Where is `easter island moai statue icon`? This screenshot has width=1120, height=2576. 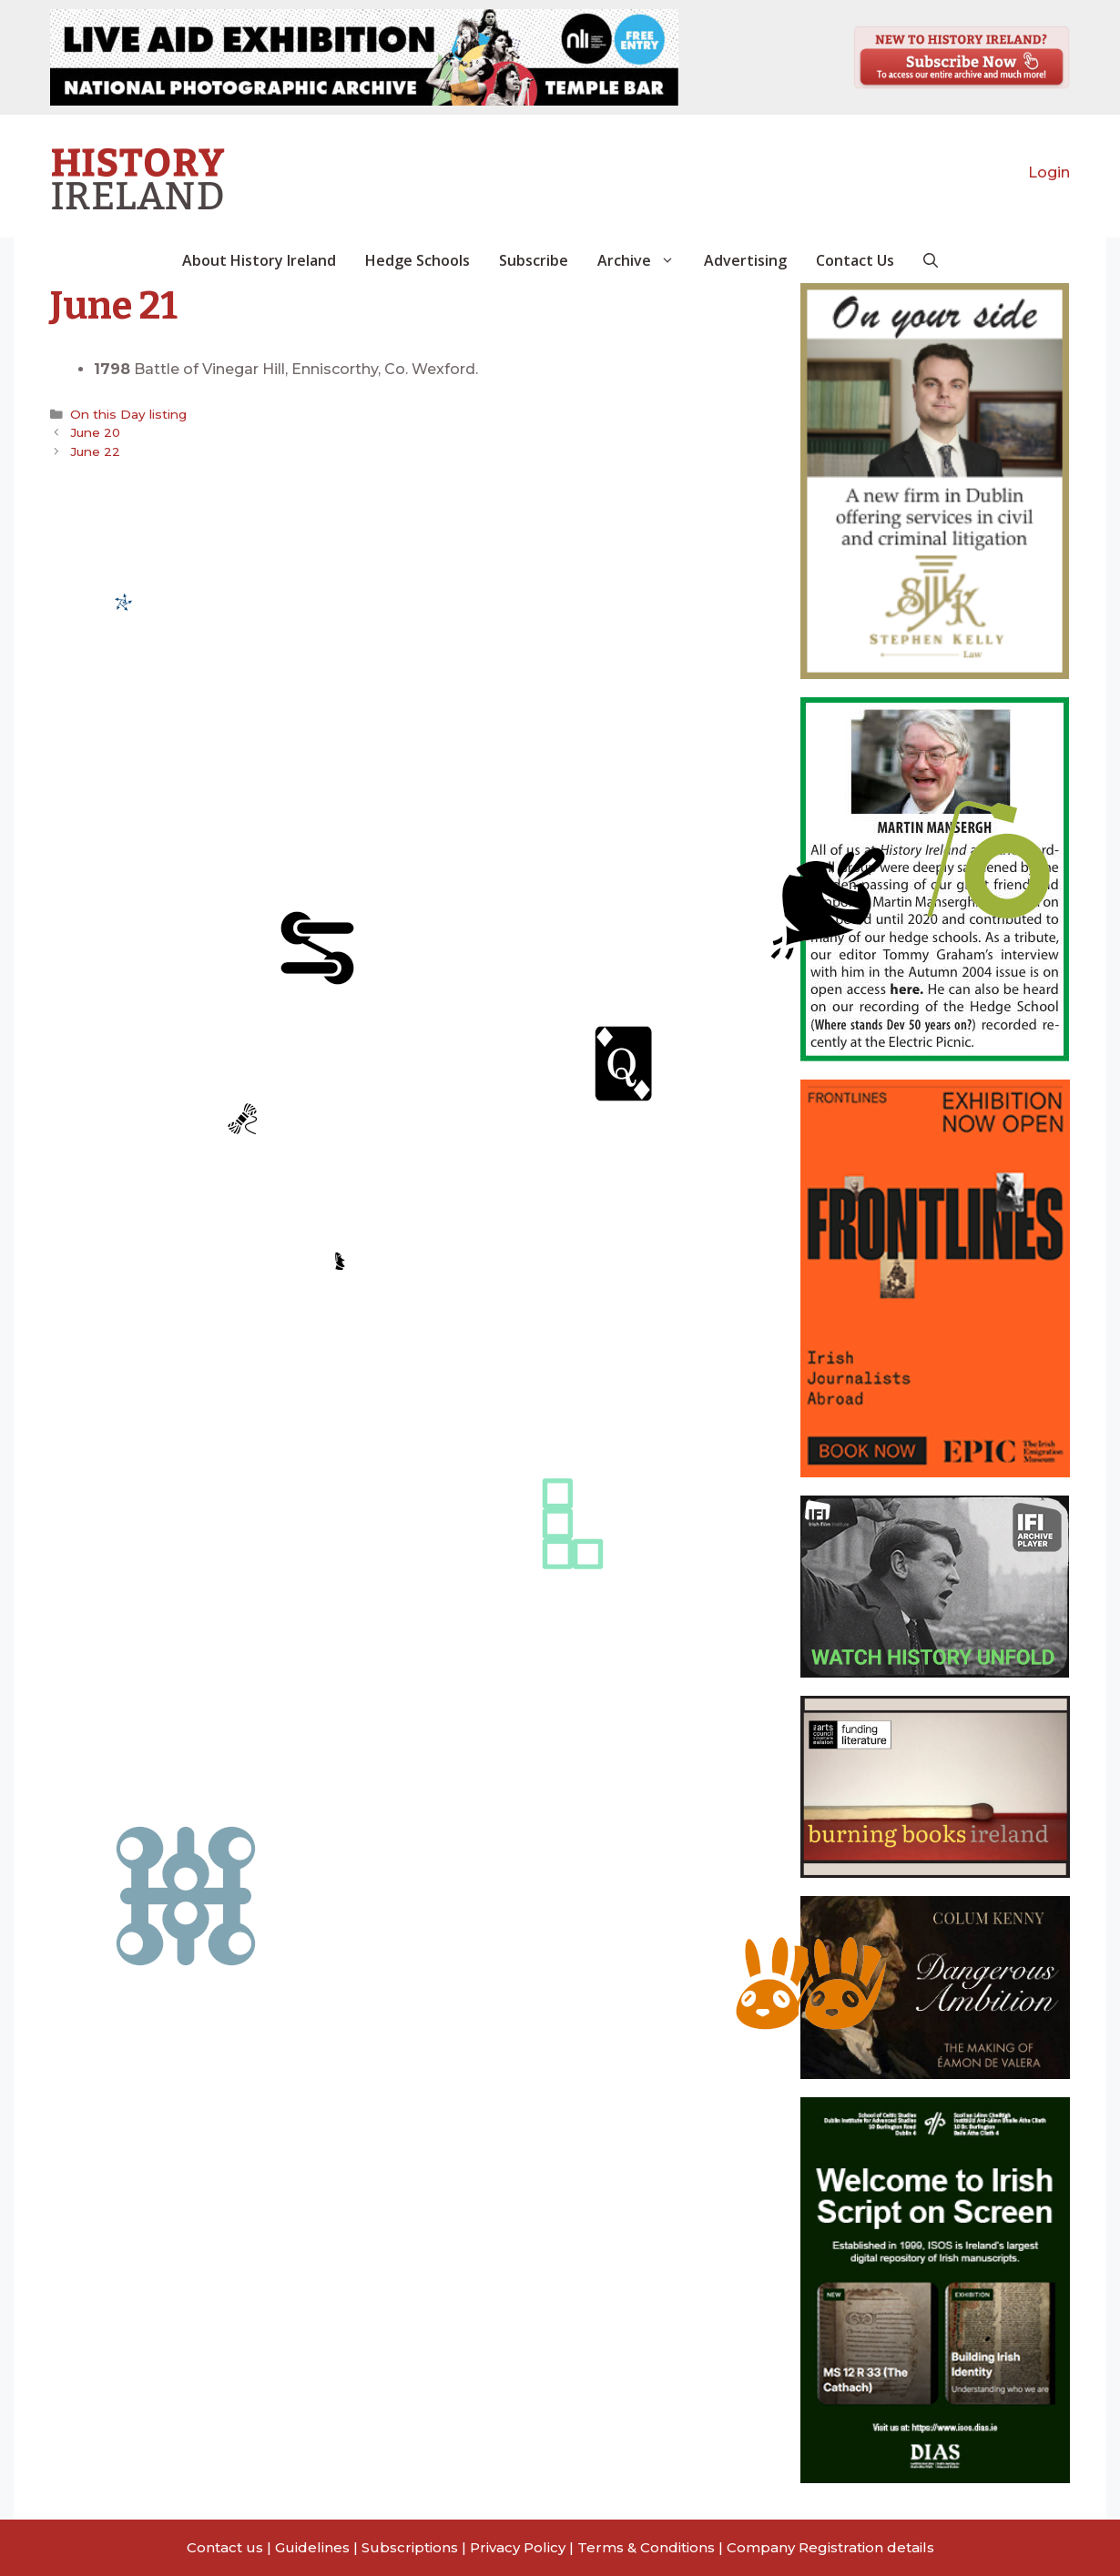
easter island moai statue icon is located at coordinates (340, 1261).